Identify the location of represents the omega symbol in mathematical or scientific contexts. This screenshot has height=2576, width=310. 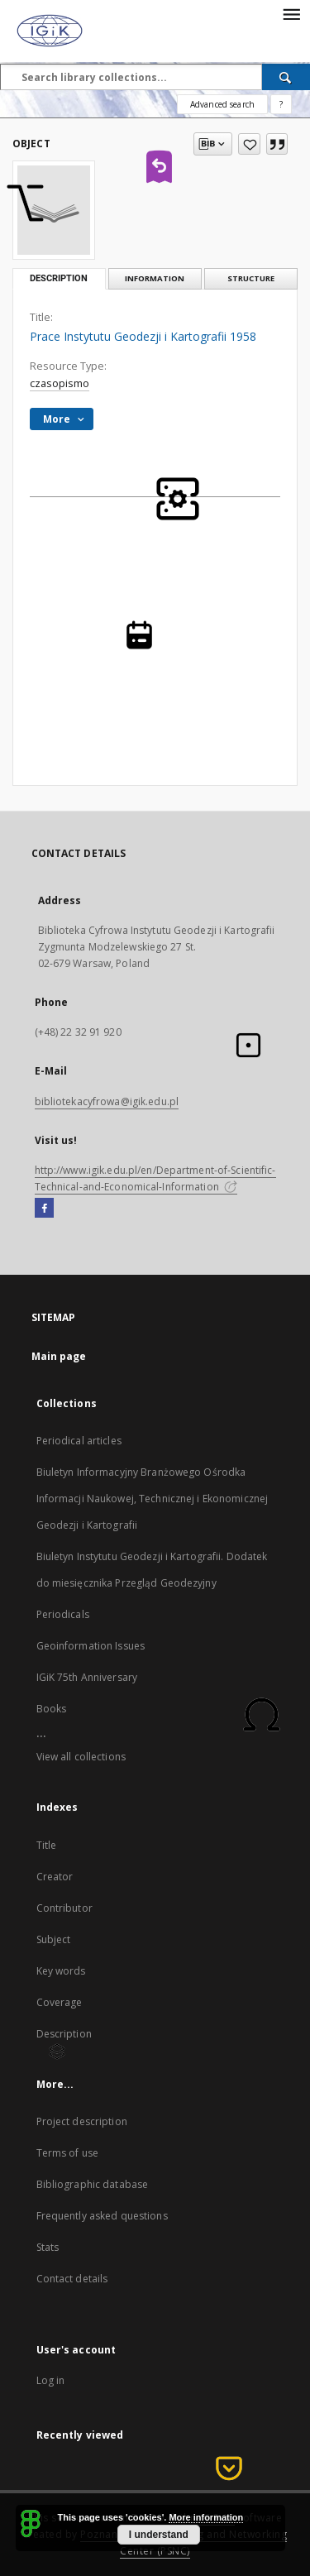
(261, 1714).